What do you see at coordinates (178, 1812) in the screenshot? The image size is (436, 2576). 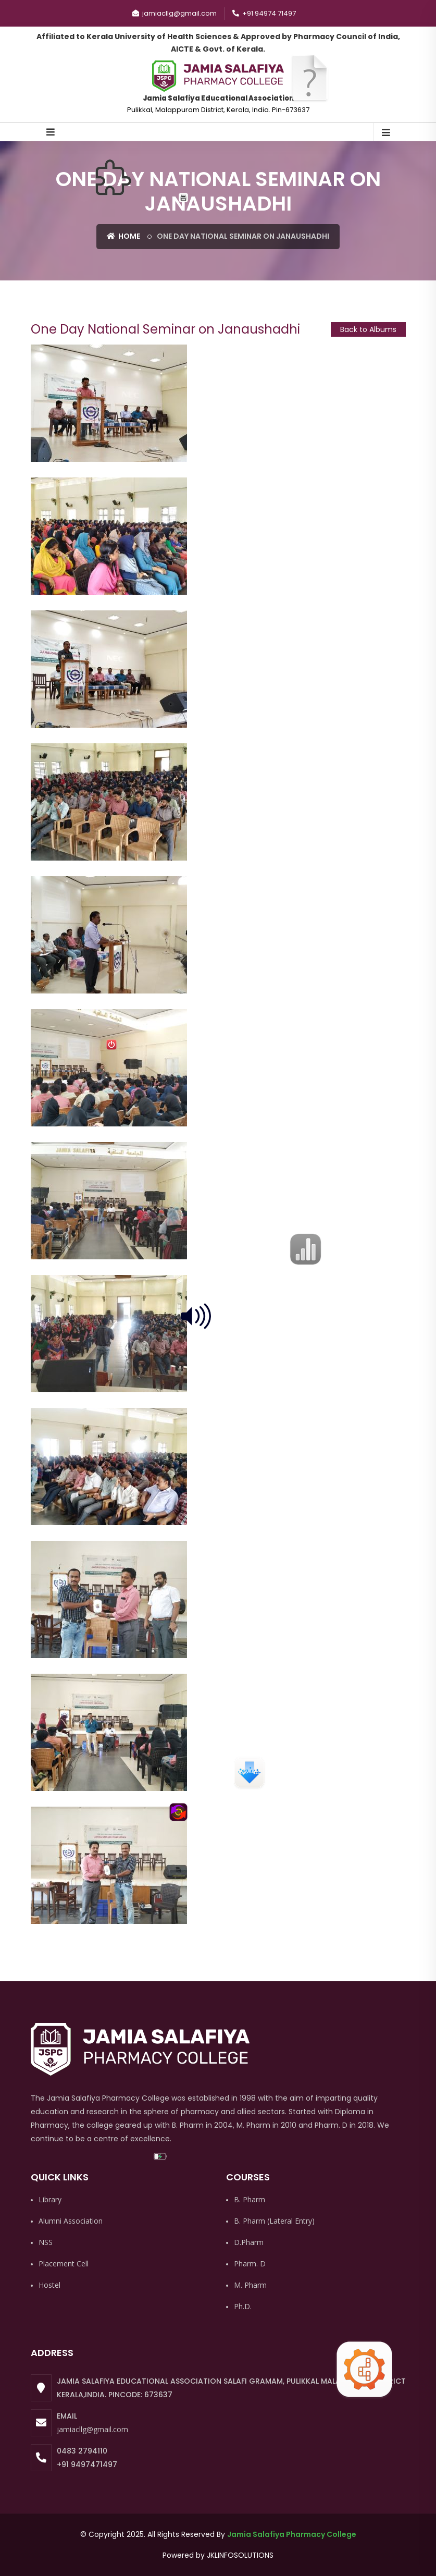 I see `open gabutdm download manager app` at bounding box center [178, 1812].